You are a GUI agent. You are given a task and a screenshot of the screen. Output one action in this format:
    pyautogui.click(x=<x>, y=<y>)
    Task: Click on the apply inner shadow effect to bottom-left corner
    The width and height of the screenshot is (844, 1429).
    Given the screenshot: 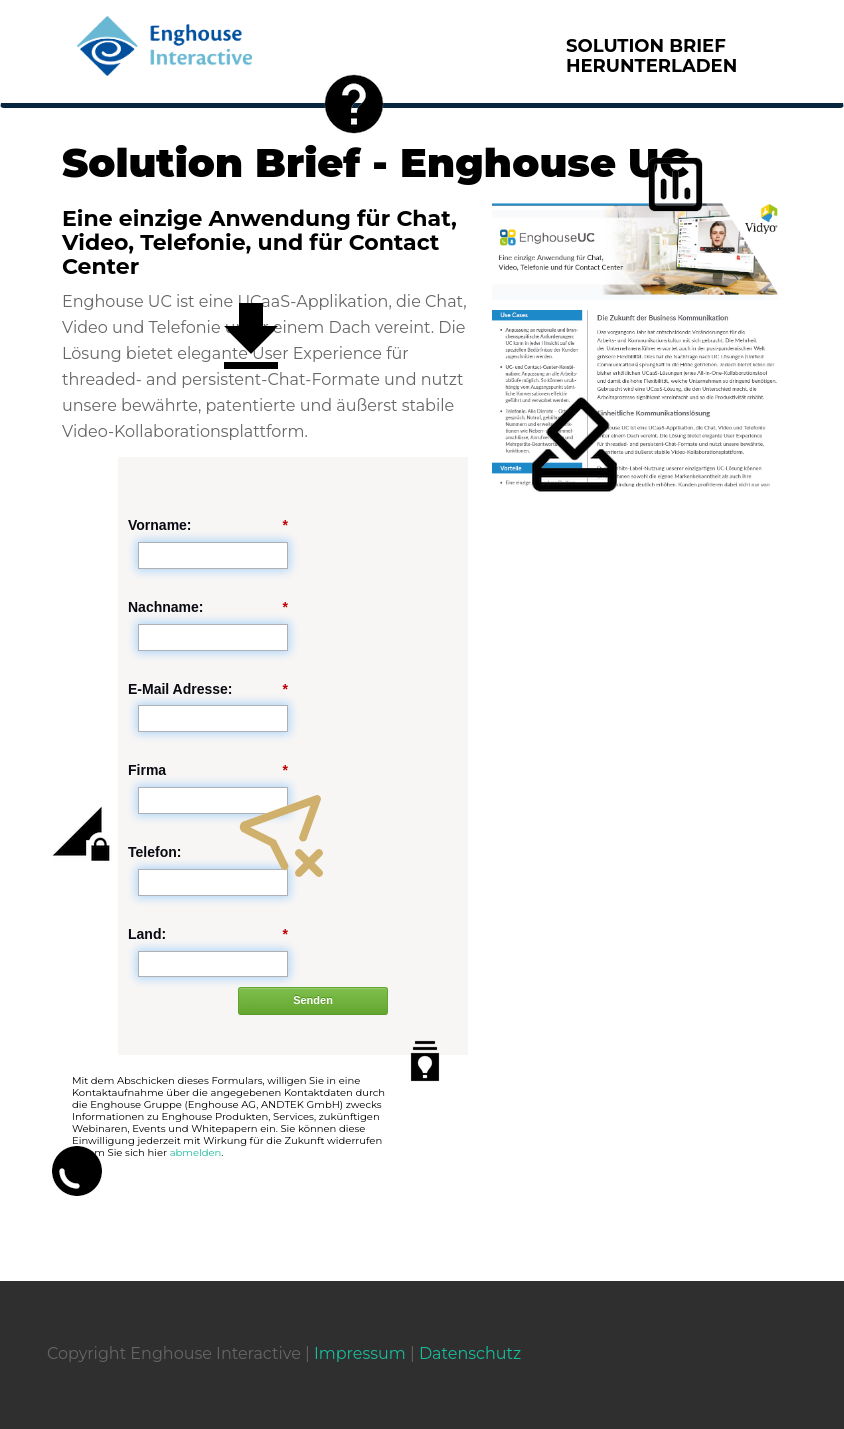 What is the action you would take?
    pyautogui.click(x=77, y=1171)
    